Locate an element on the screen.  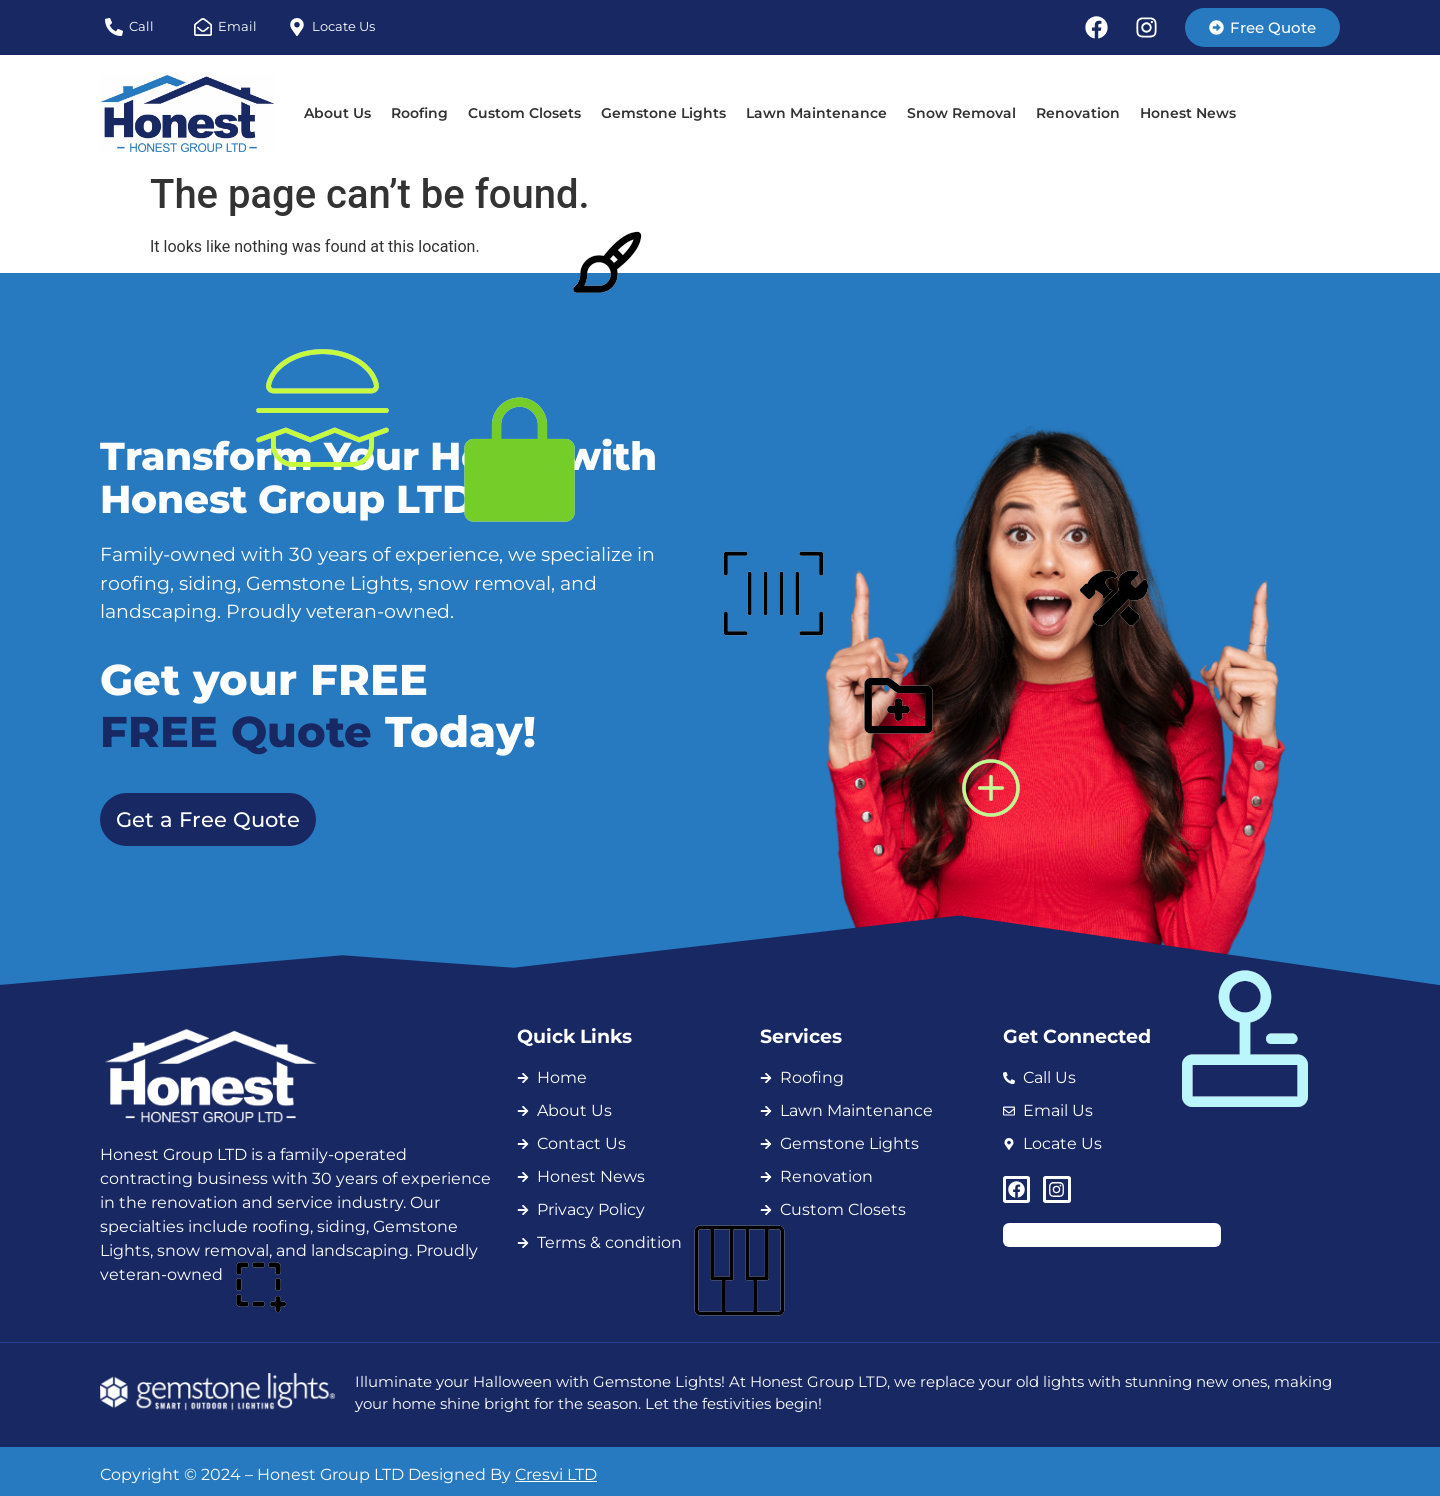
add to current selection is located at coordinates (258, 1284).